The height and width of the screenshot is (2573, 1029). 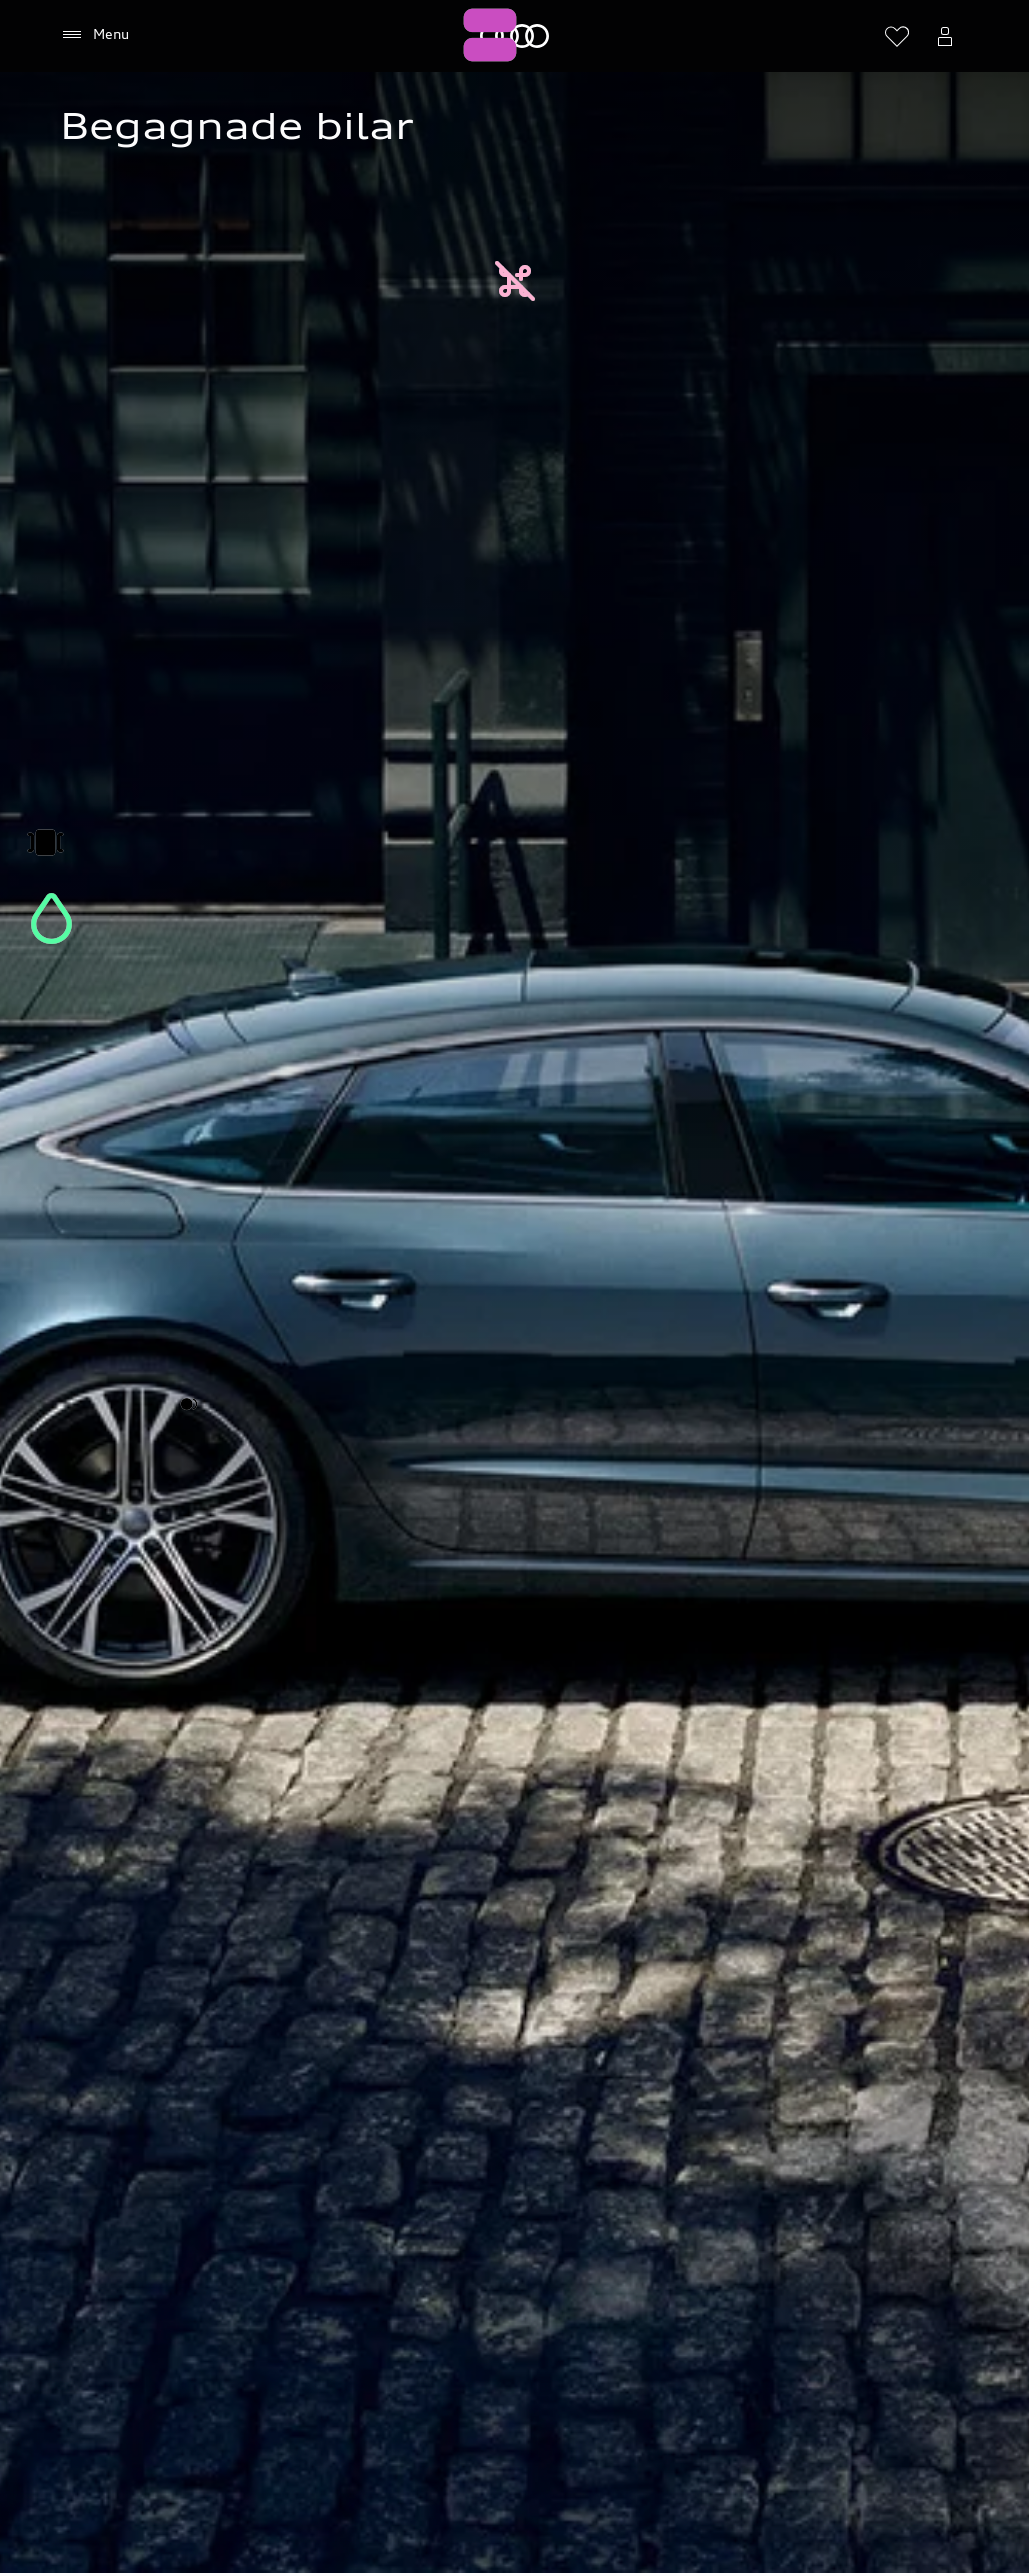 What do you see at coordinates (490, 35) in the screenshot?
I see `switch to list view` at bounding box center [490, 35].